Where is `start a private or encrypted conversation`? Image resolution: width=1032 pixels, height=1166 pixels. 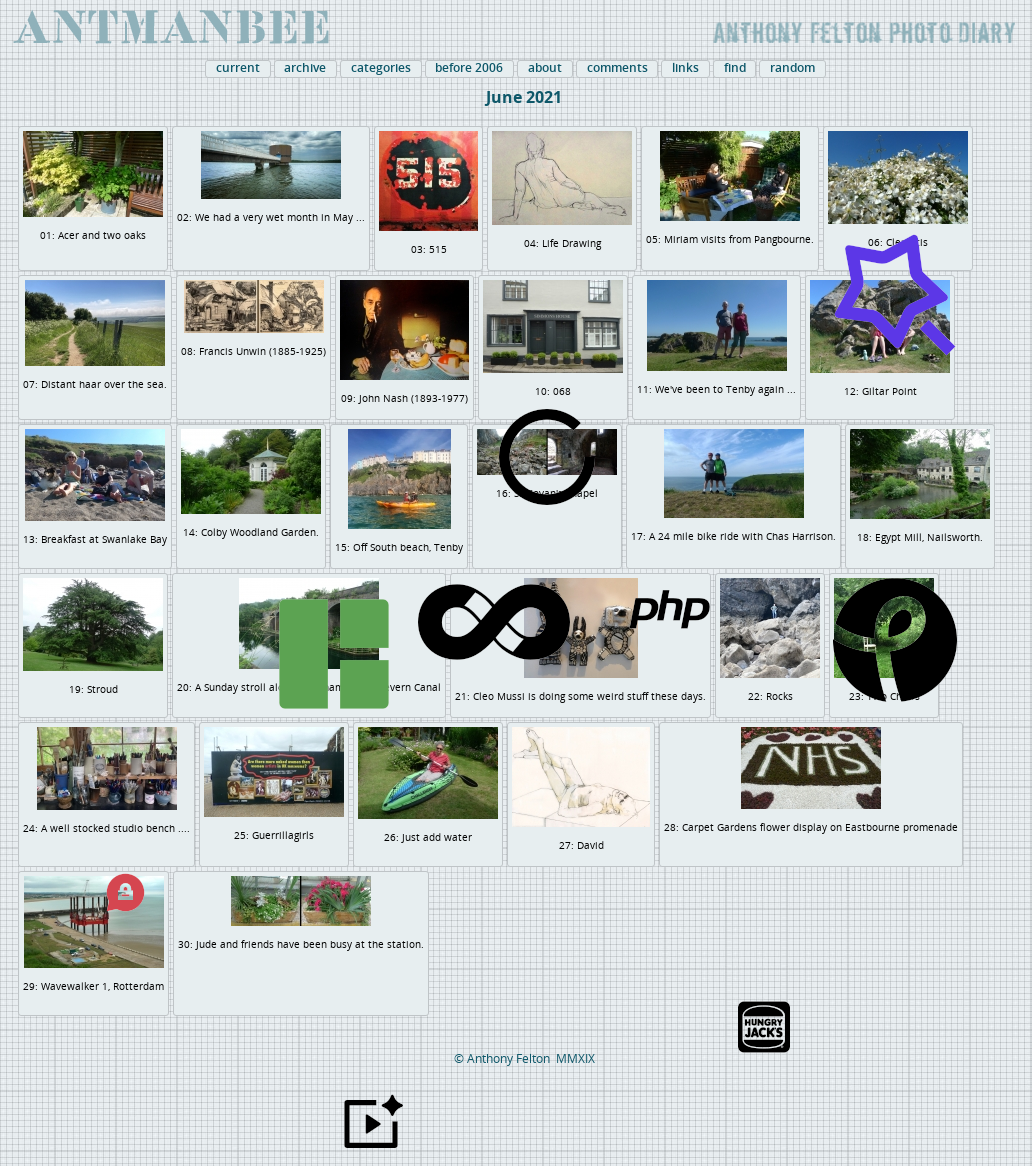
start a private or encrypted conversation is located at coordinates (125, 892).